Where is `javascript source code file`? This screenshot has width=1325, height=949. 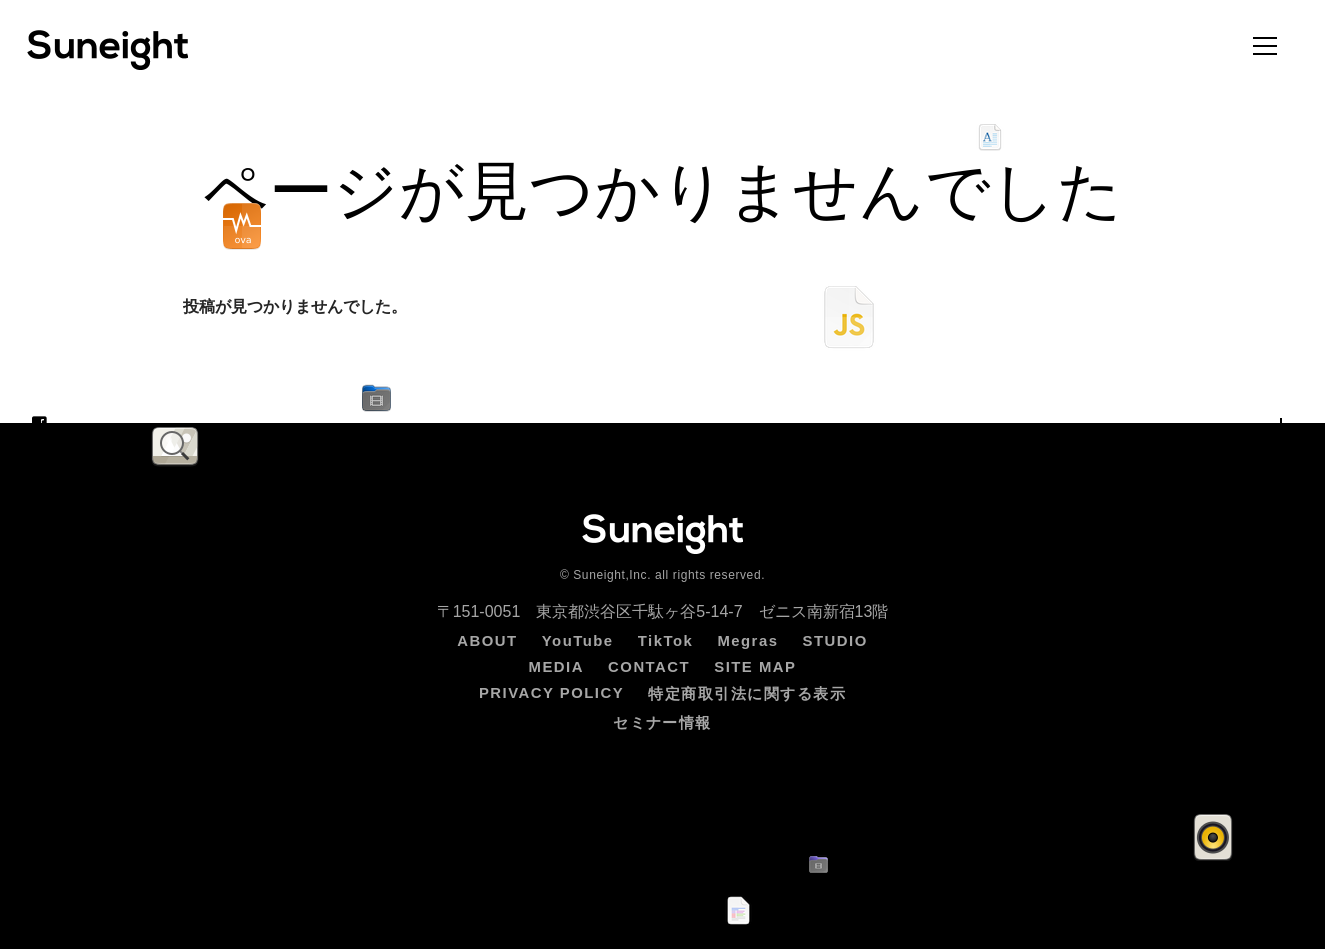
javascript source code file is located at coordinates (849, 317).